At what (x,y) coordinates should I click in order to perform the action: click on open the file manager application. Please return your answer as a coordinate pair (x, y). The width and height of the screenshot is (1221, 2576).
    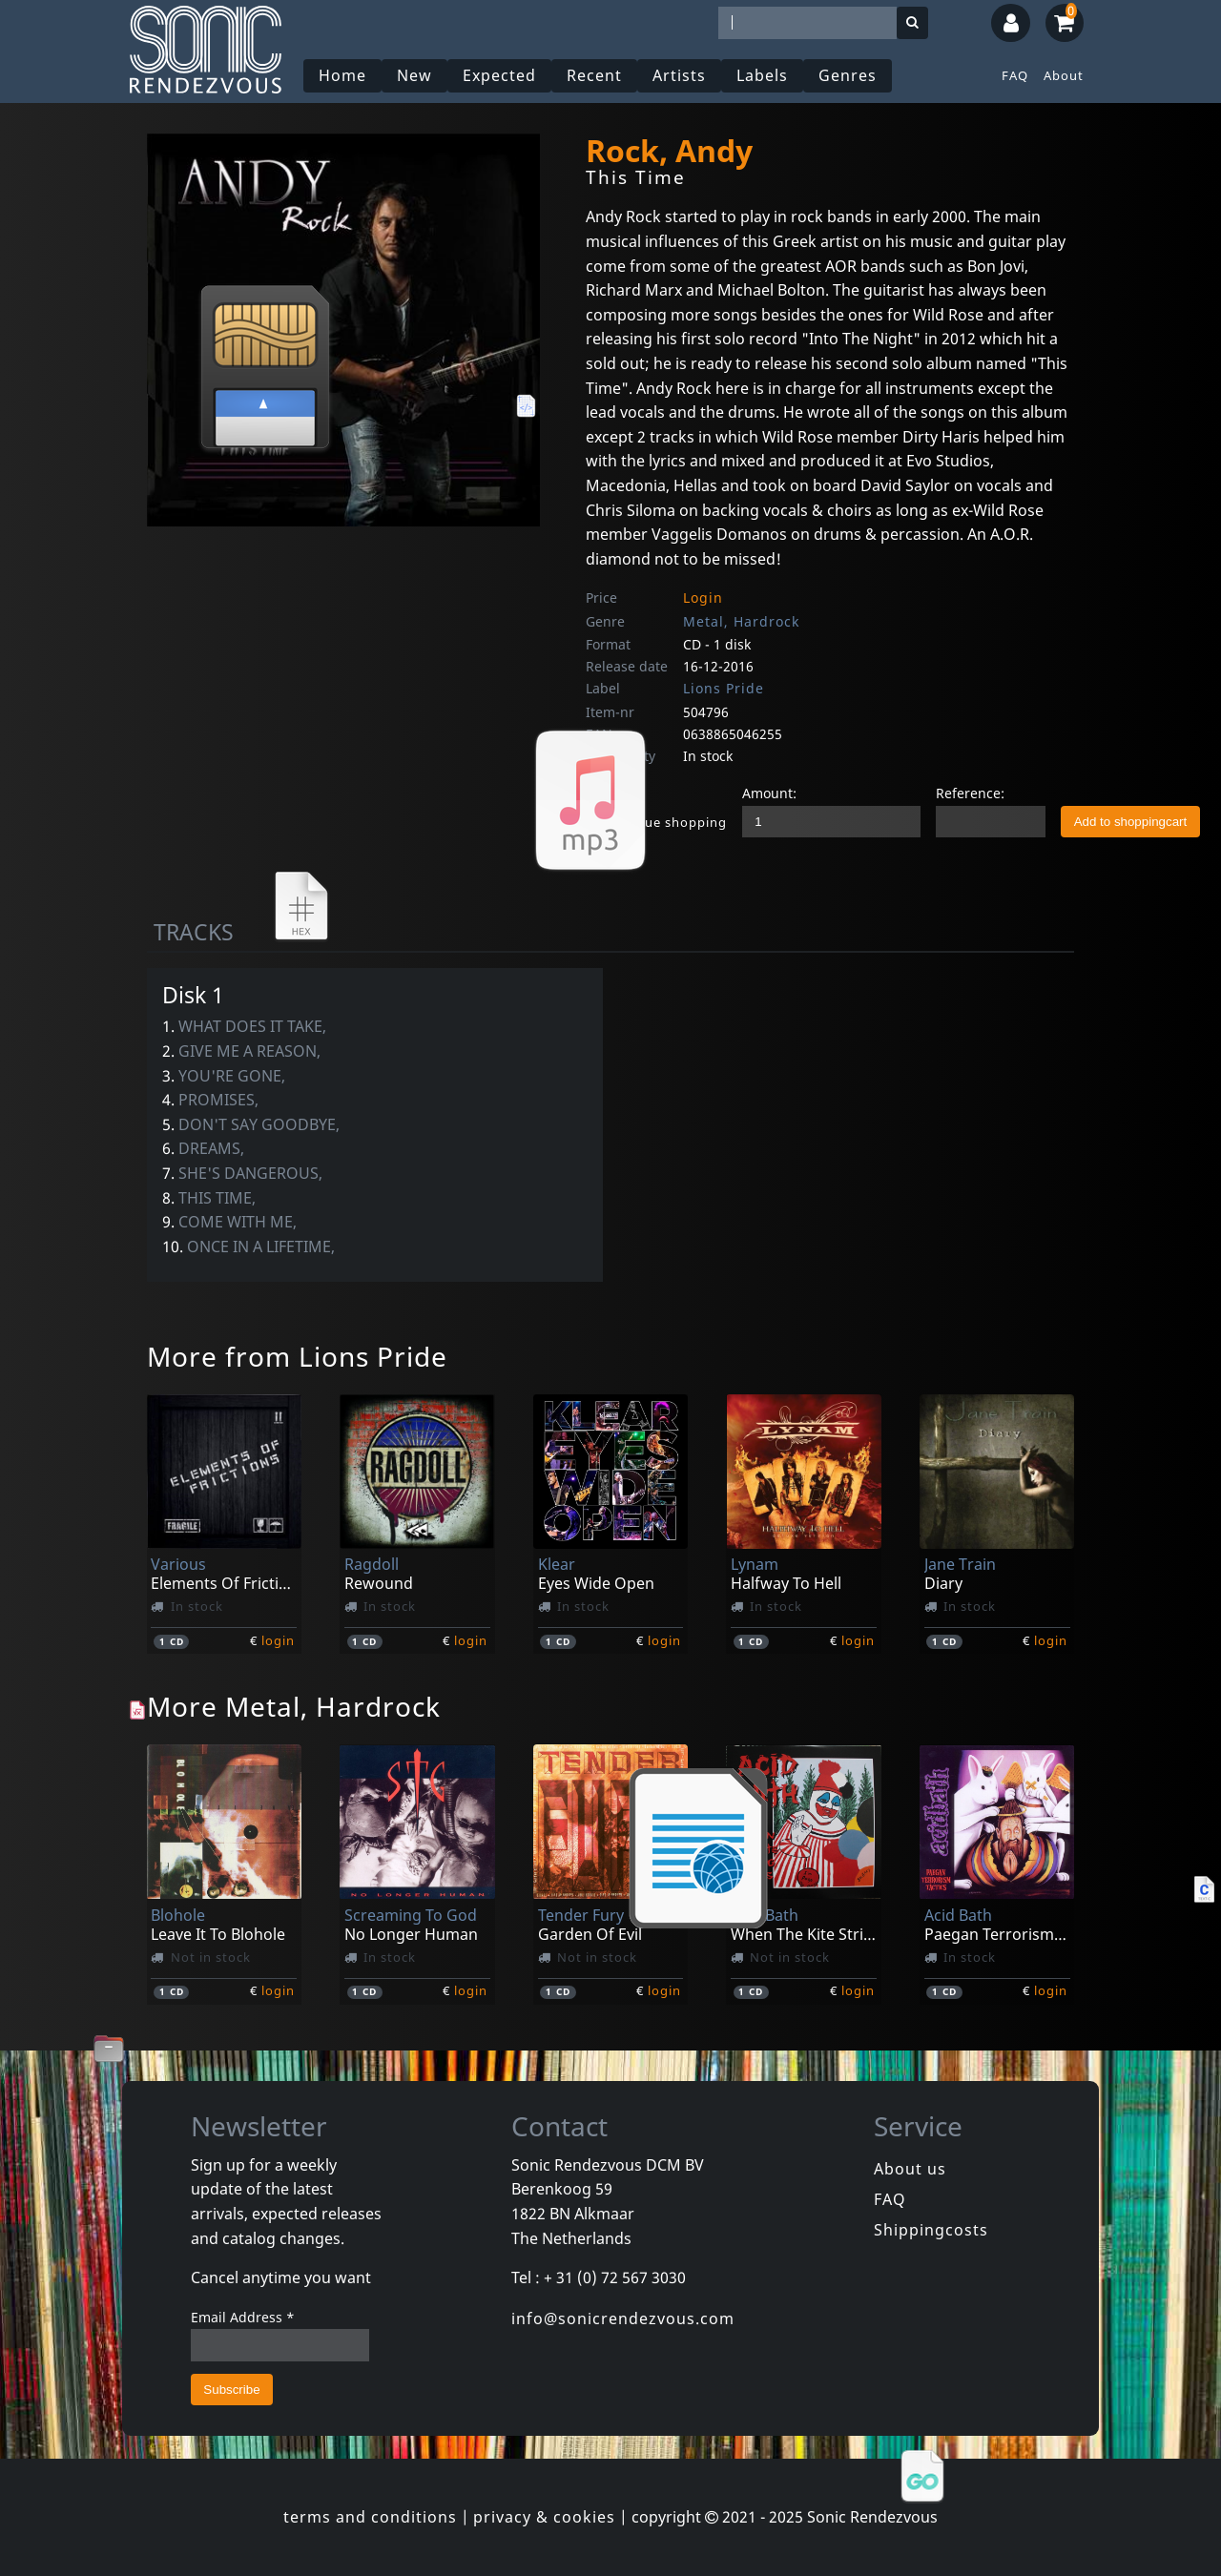
    Looking at the image, I should click on (109, 2049).